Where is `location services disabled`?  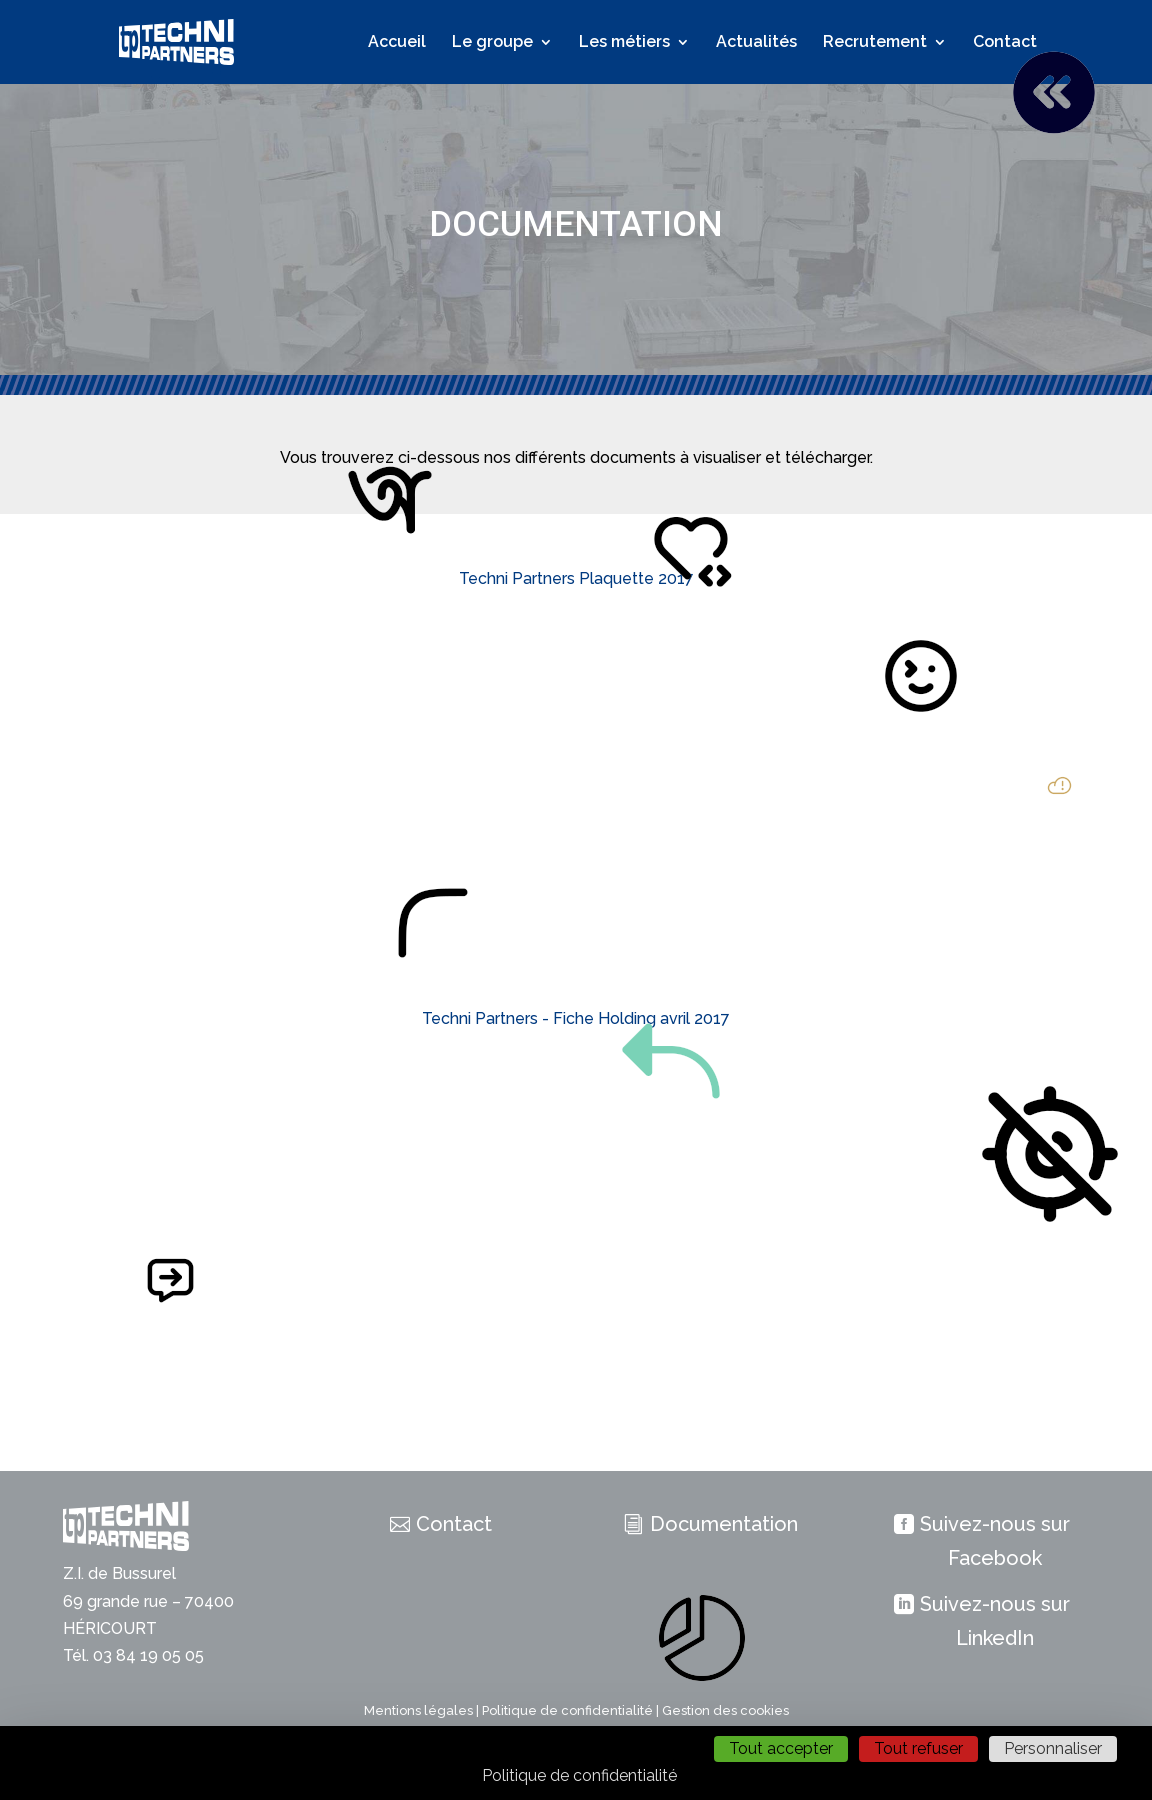 location services disabled is located at coordinates (1050, 1154).